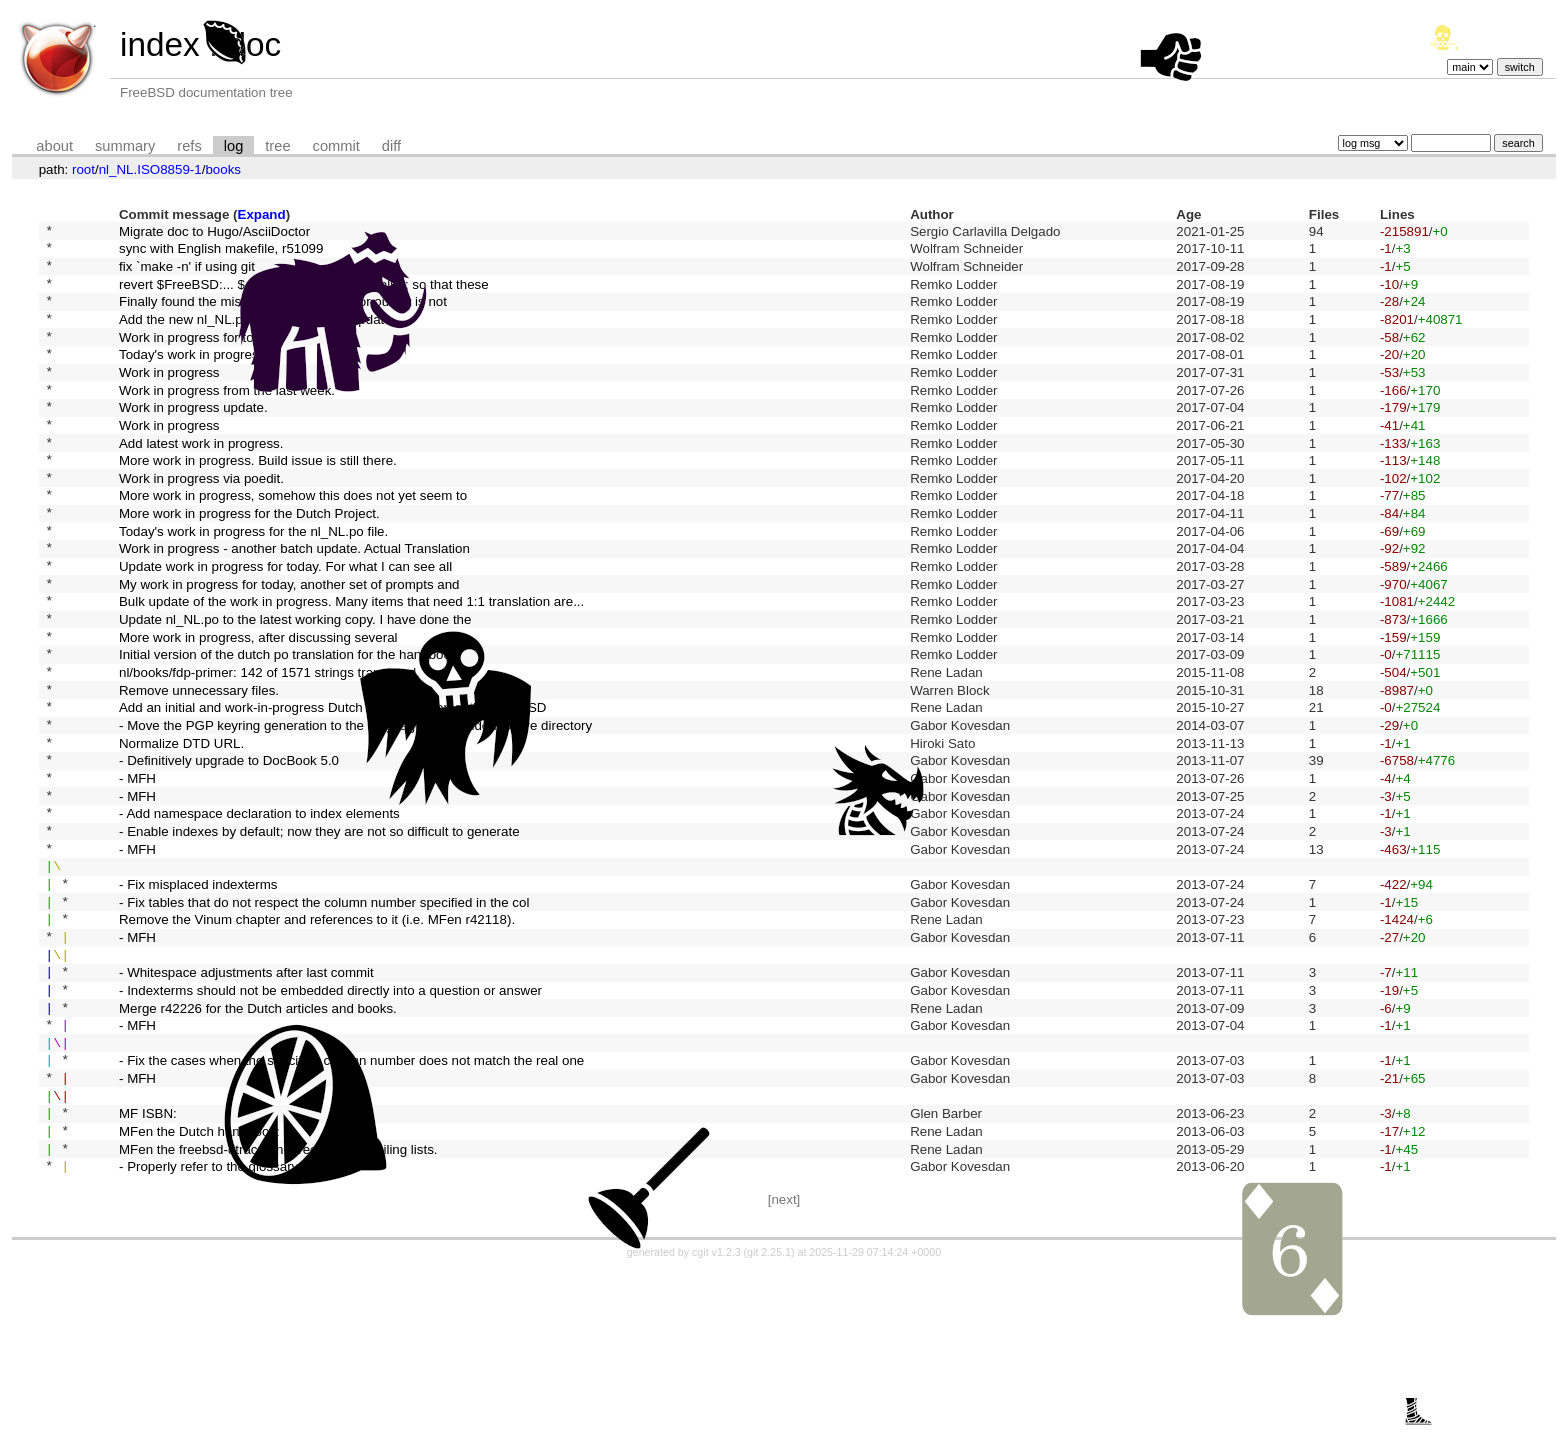 The width and height of the screenshot is (1568, 1432). I want to click on indicates citrus or lemon flavor/ingredient, so click(305, 1104).